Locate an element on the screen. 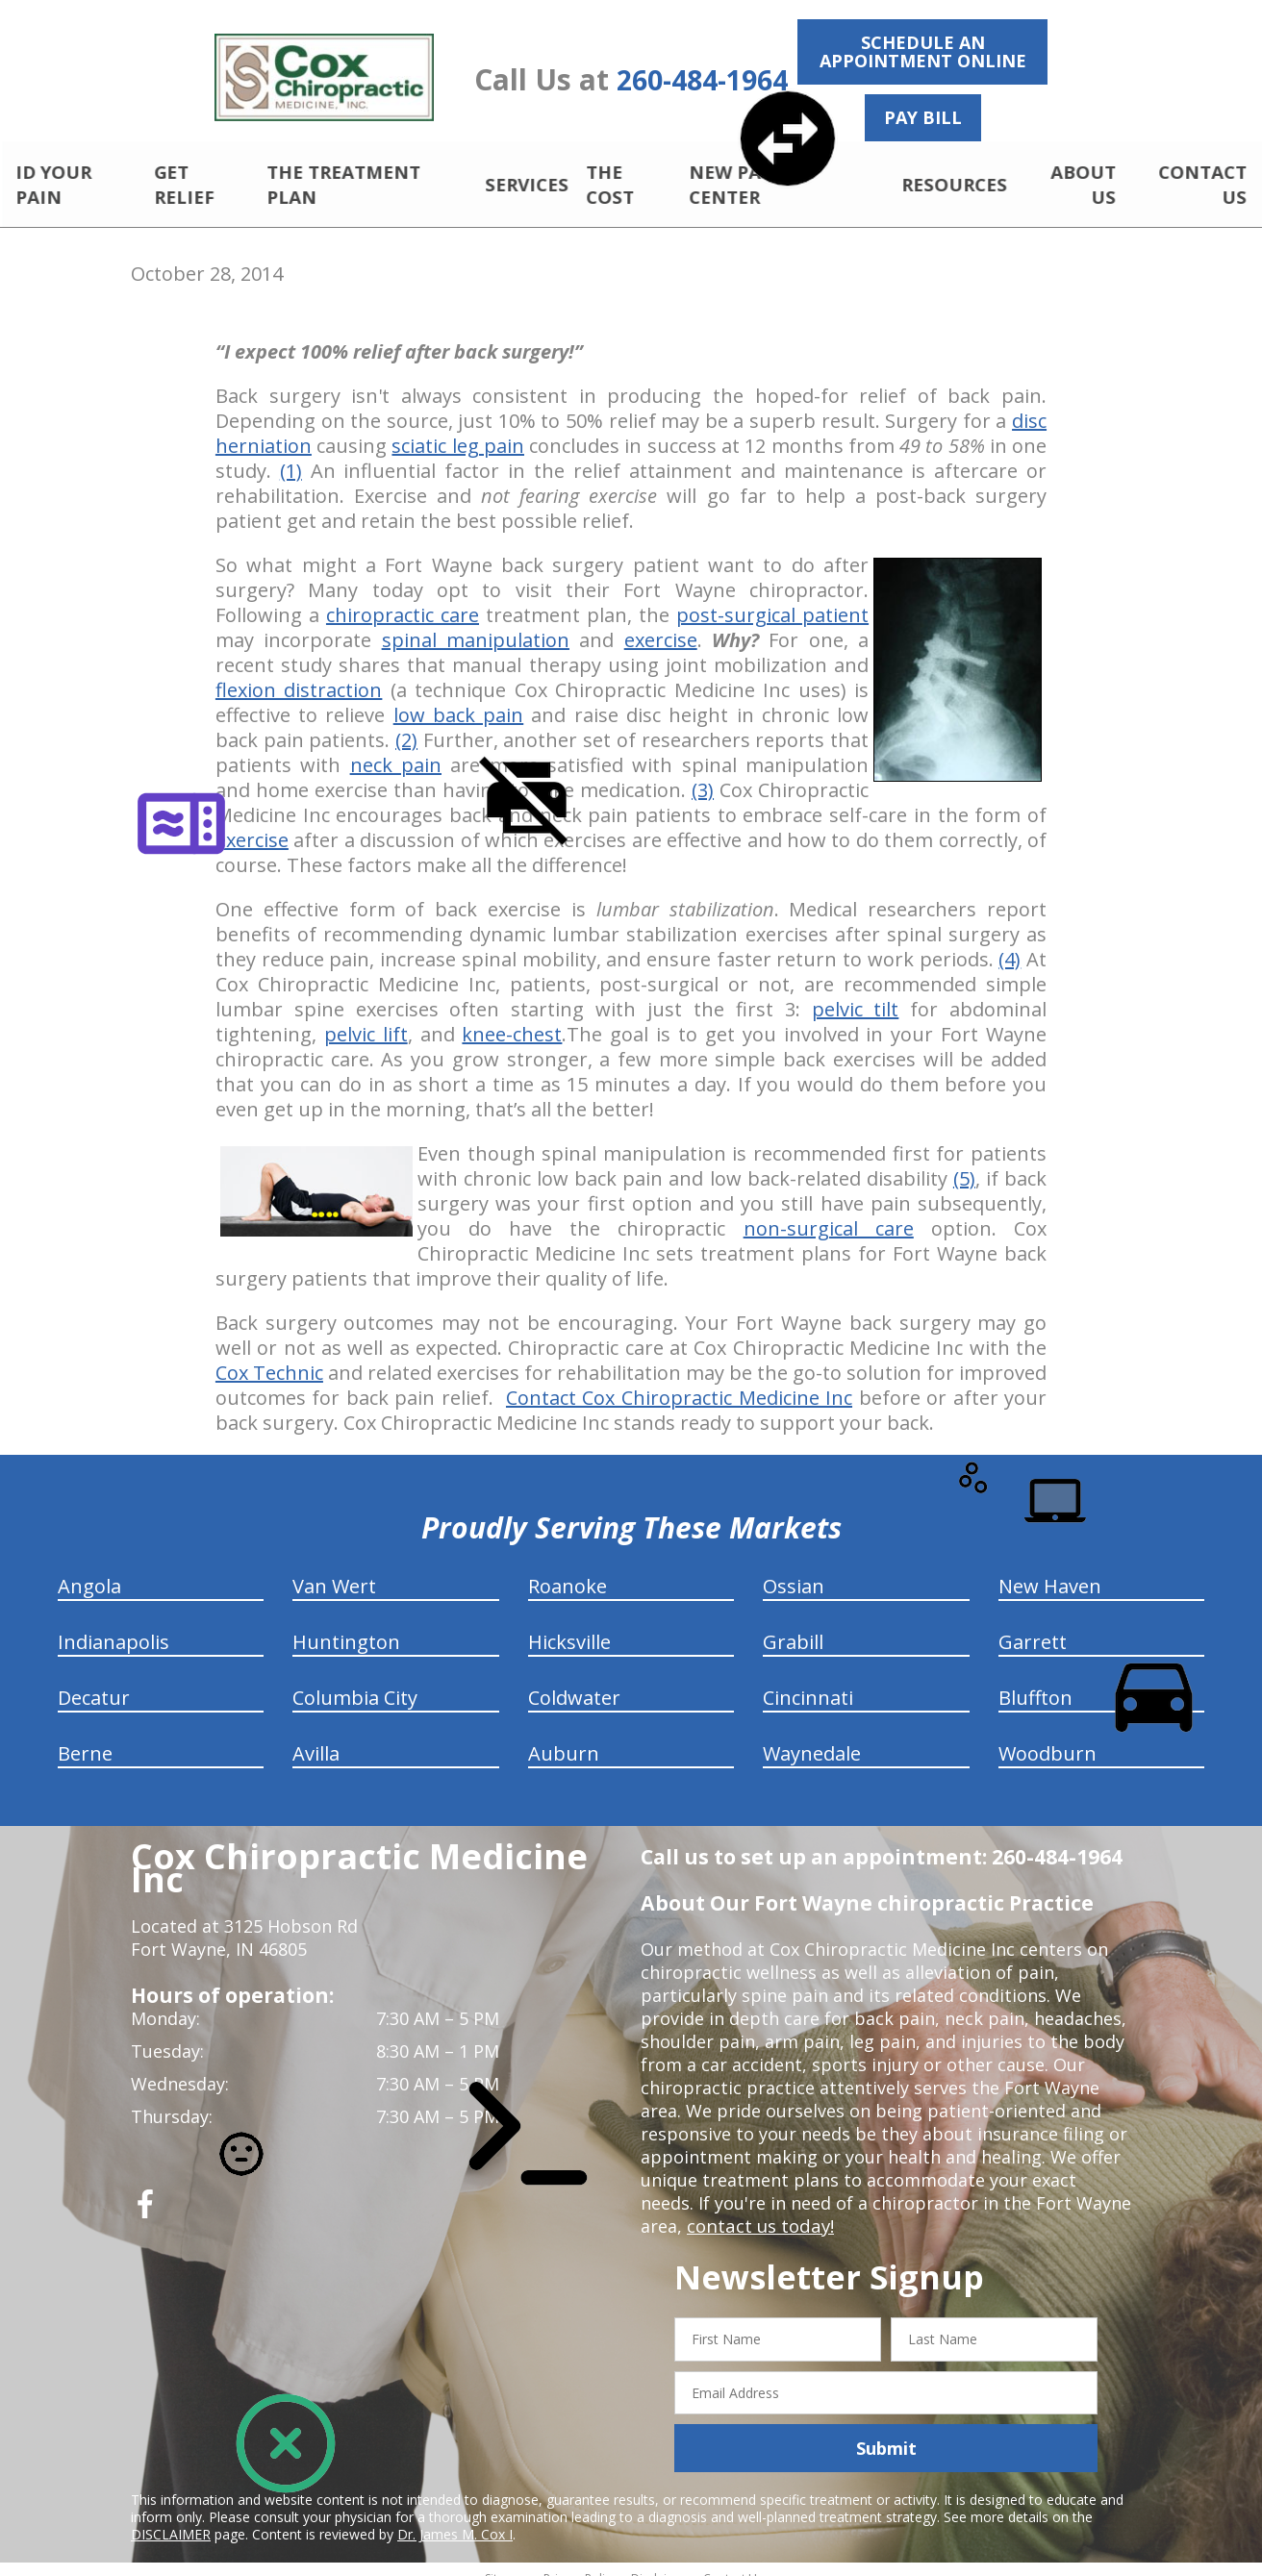 The width and height of the screenshot is (1262, 2576). indicates neutral feedback or rating is located at coordinates (241, 2154).